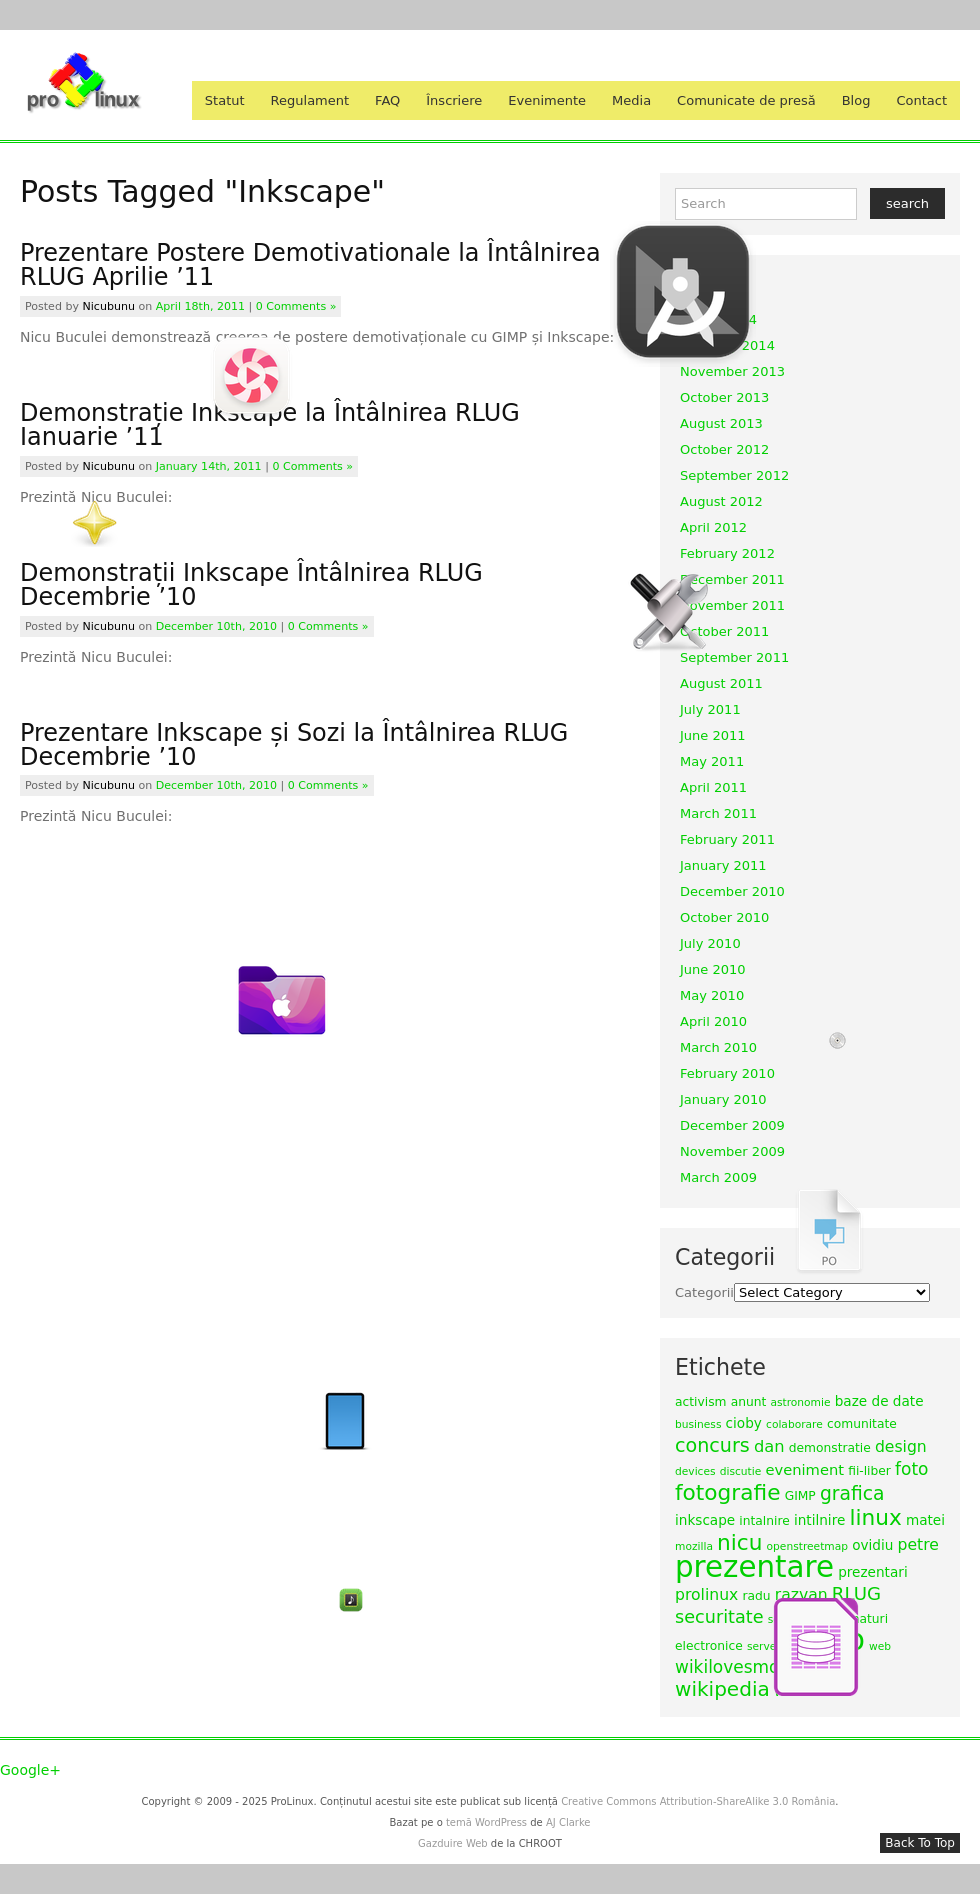 The height and width of the screenshot is (1894, 980). I want to click on open lollypop music player, so click(251, 375).